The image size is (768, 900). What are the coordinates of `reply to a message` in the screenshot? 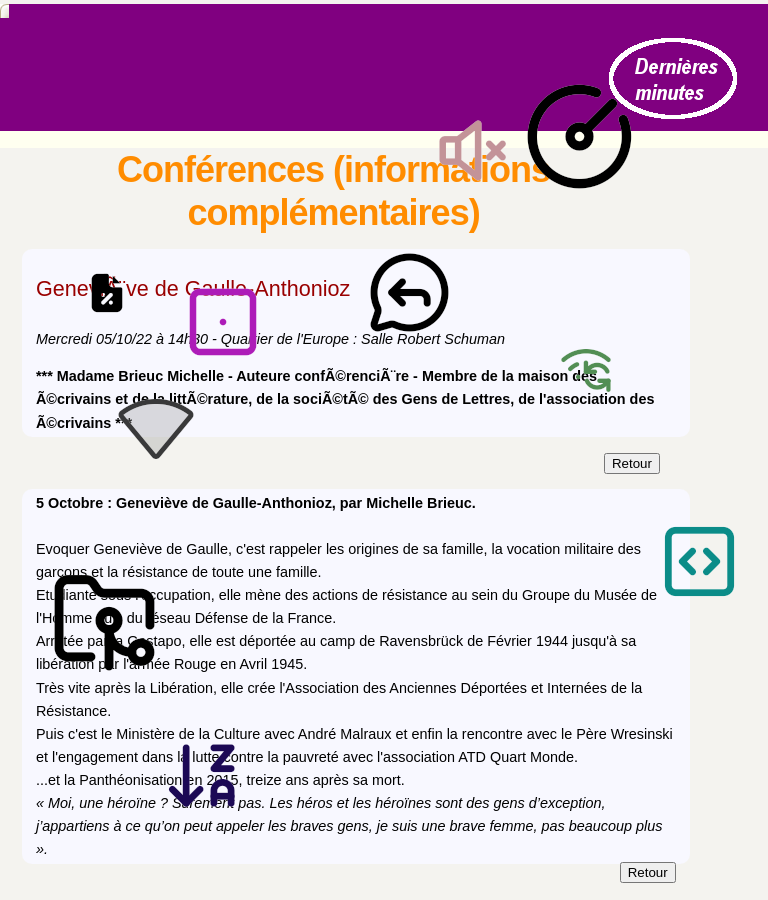 It's located at (409, 292).